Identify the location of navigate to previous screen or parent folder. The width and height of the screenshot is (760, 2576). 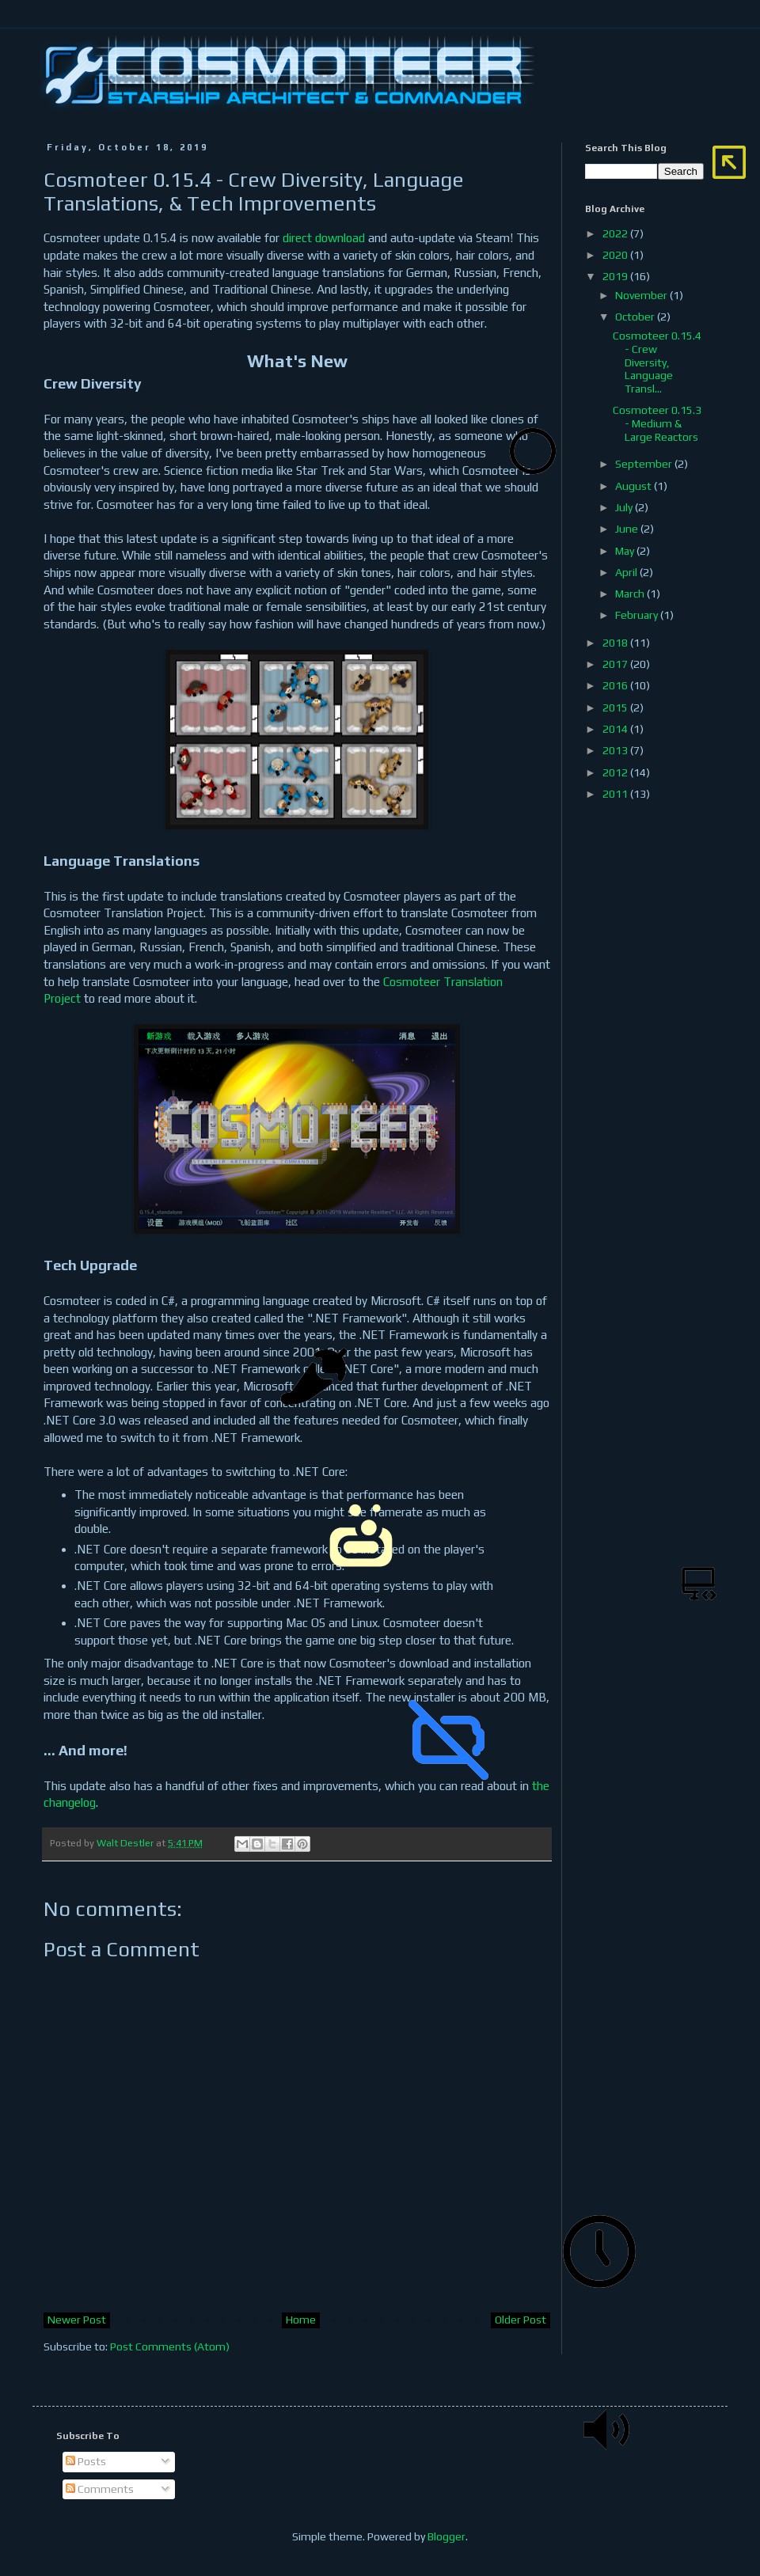
(729, 162).